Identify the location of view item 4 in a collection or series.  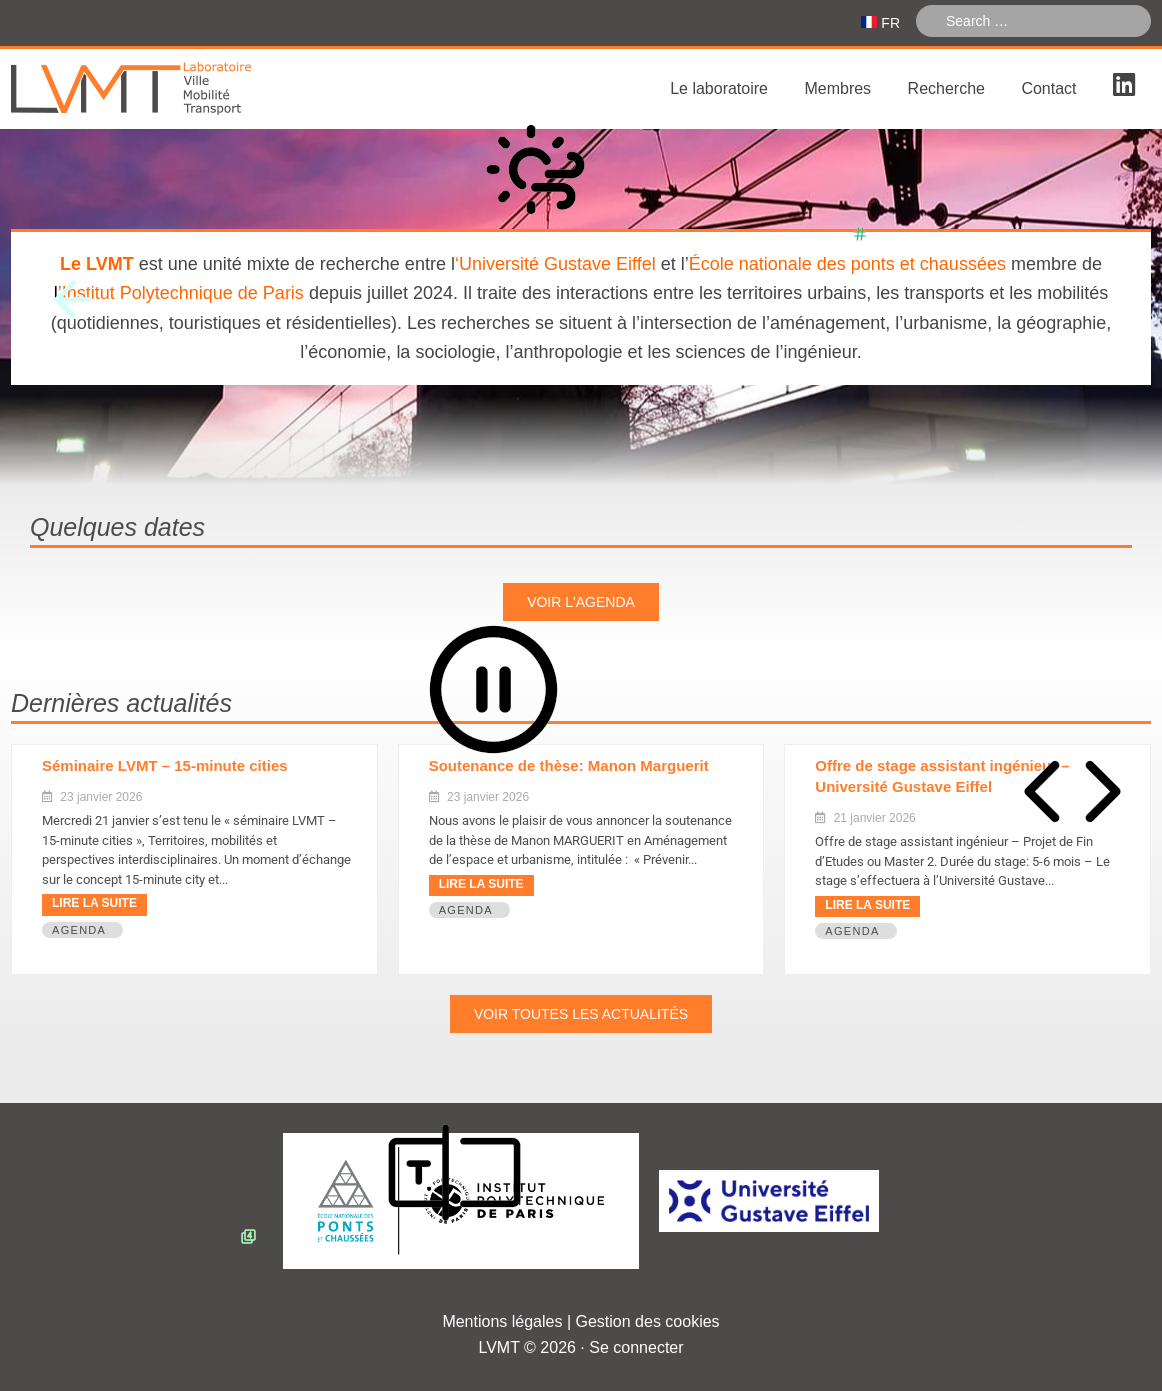
(248, 1236).